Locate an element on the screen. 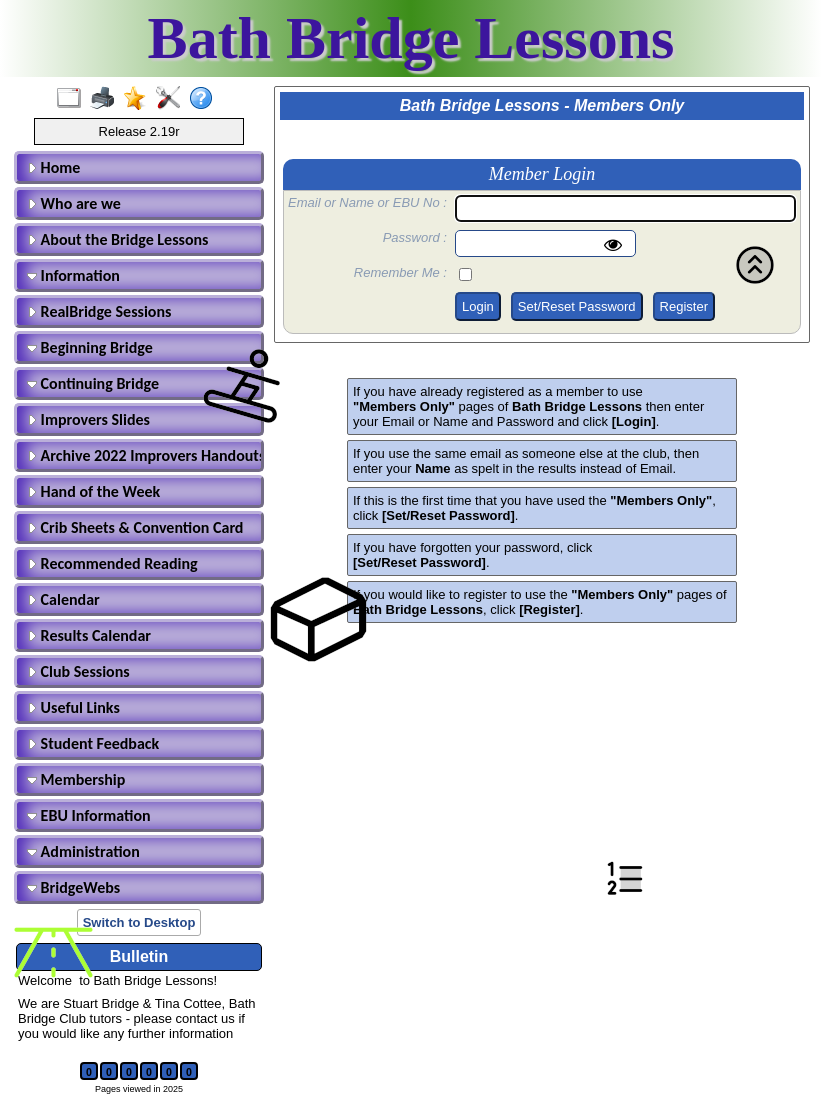  create a numbered list is located at coordinates (625, 879).